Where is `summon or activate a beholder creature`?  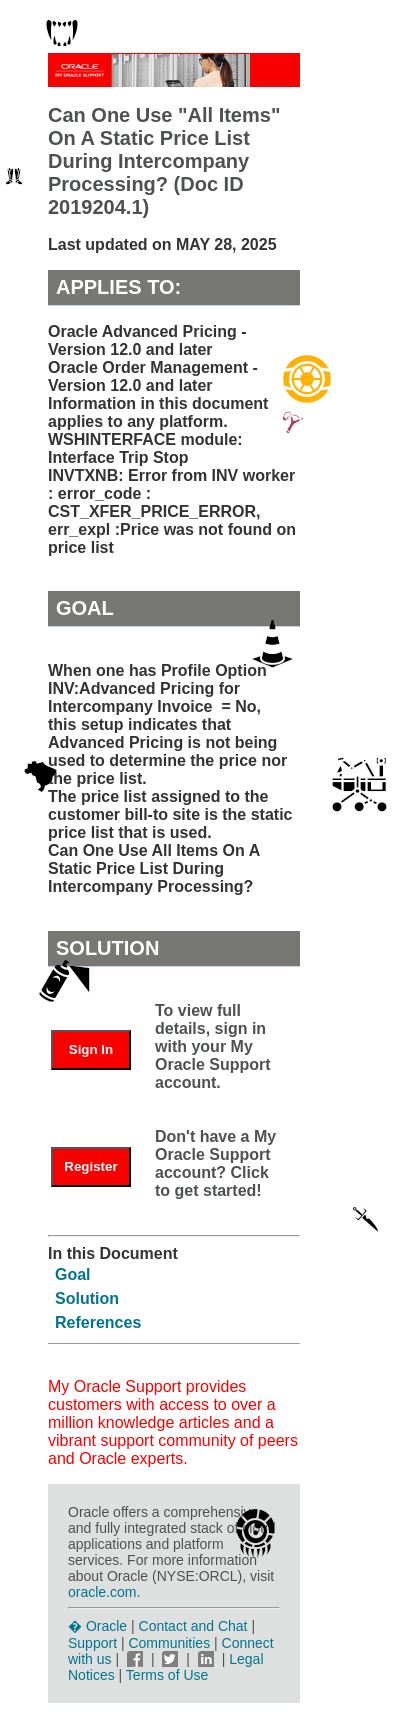
summon or activate a beholder creature is located at coordinates (255, 1533).